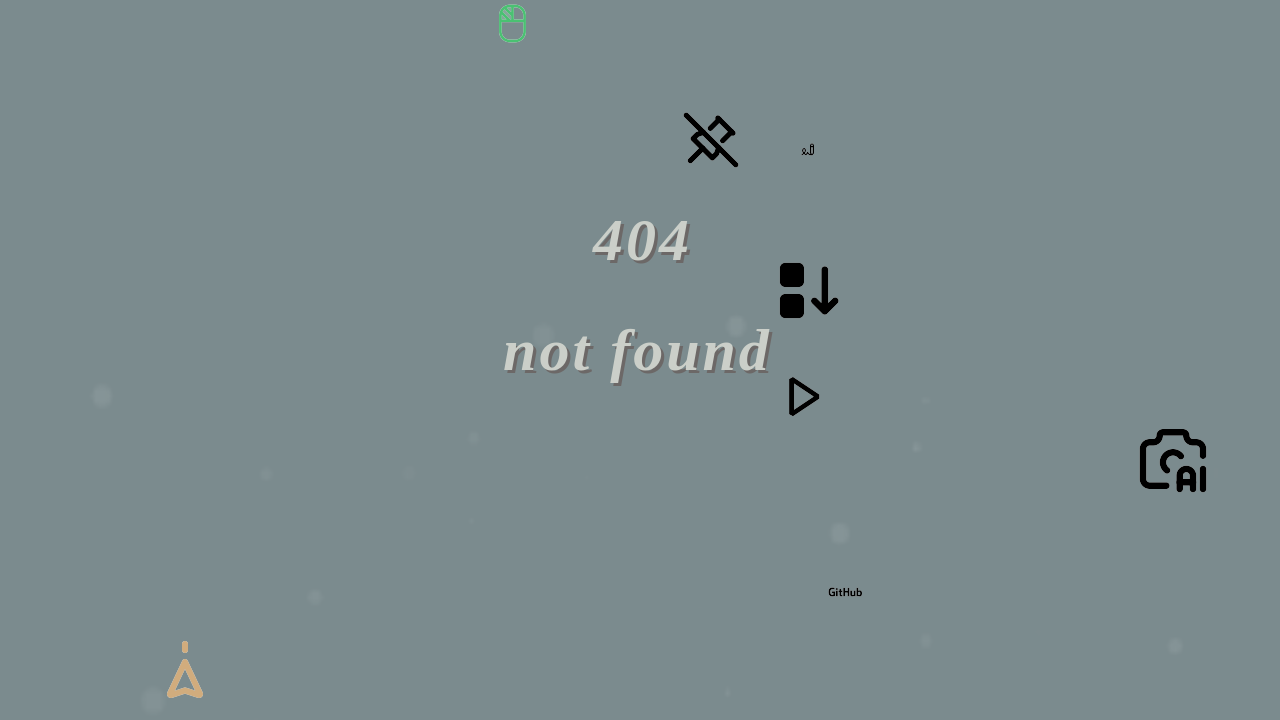 This screenshot has width=1280, height=720. I want to click on access AI-powered camera features, so click(1173, 459).